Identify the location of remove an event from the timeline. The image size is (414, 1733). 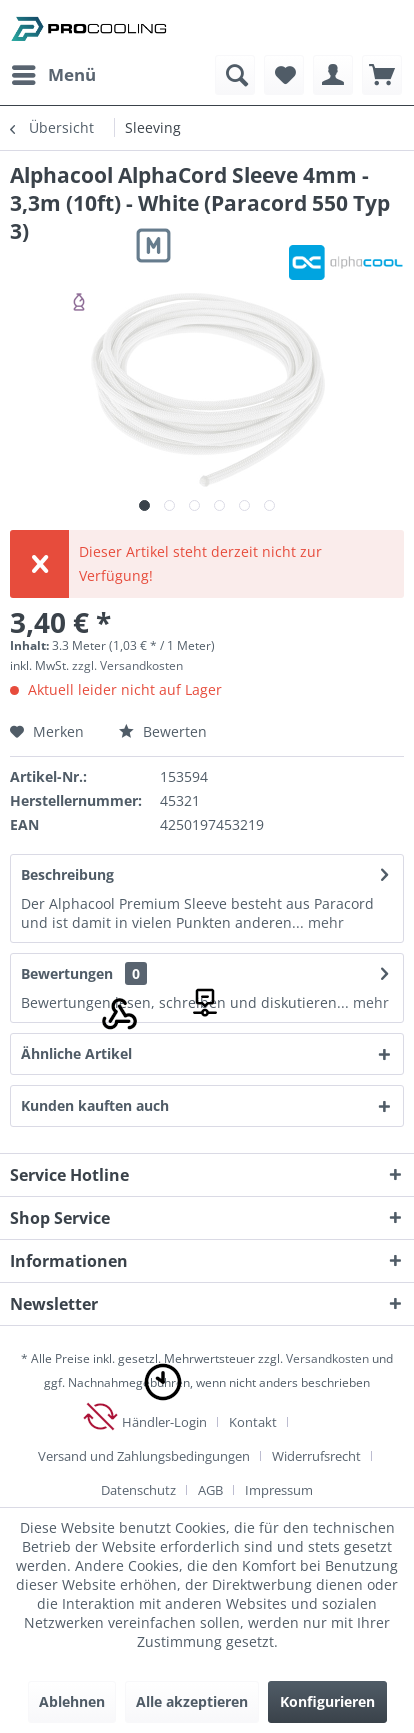
(205, 1002).